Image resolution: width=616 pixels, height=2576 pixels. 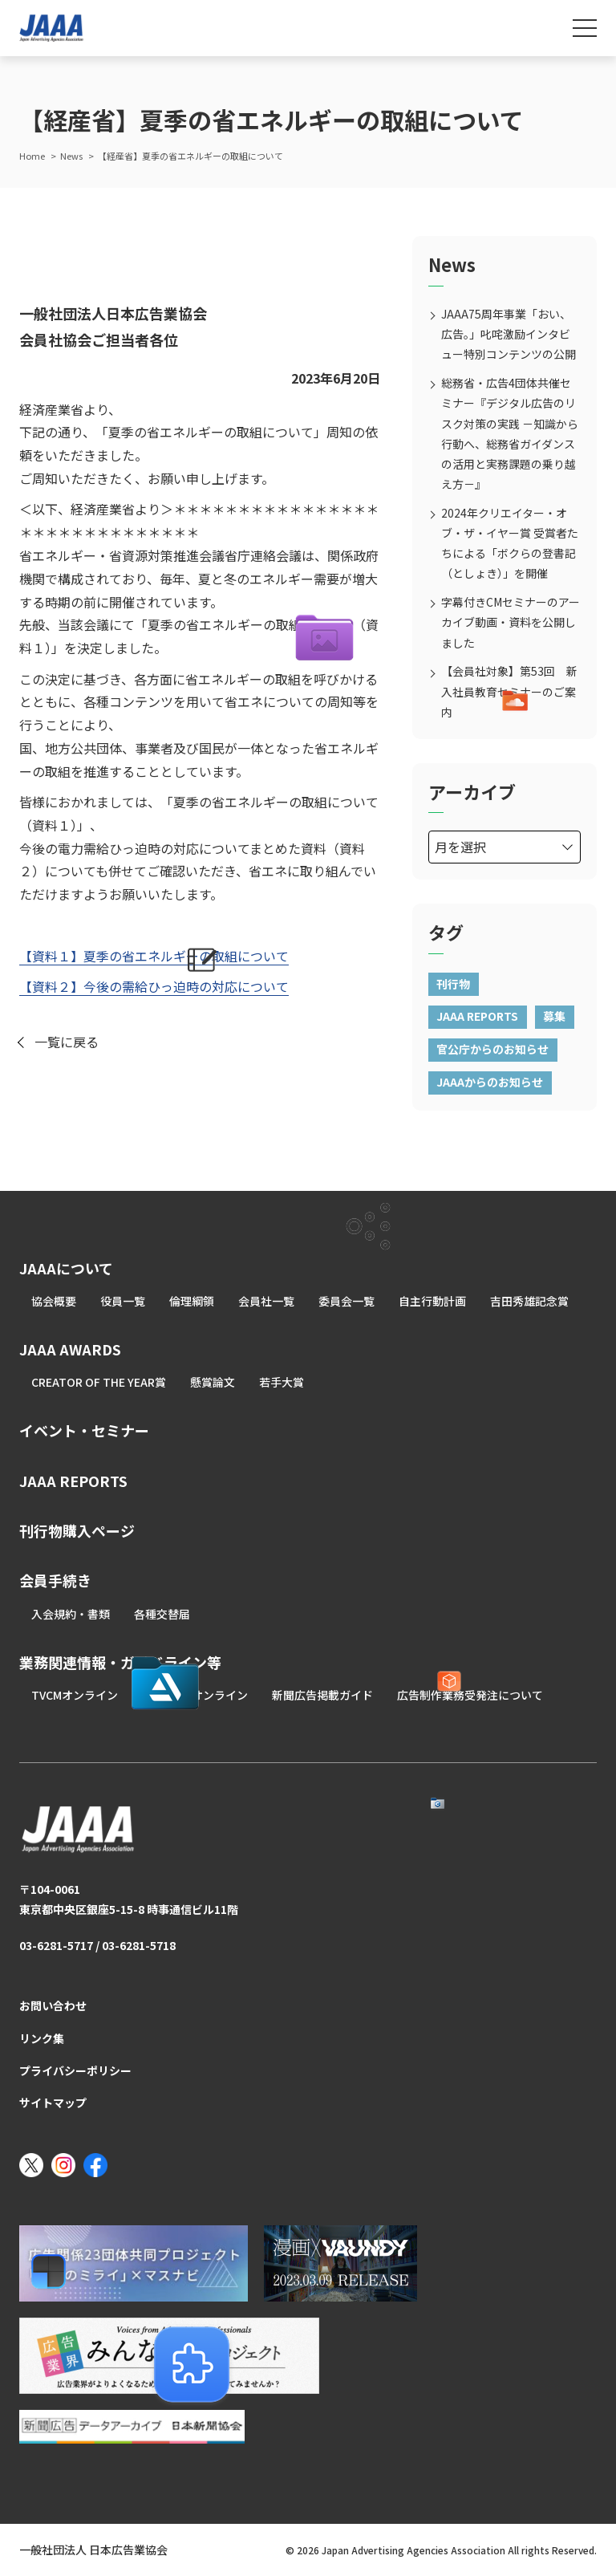 What do you see at coordinates (324, 637) in the screenshot?
I see `open your images folder` at bounding box center [324, 637].